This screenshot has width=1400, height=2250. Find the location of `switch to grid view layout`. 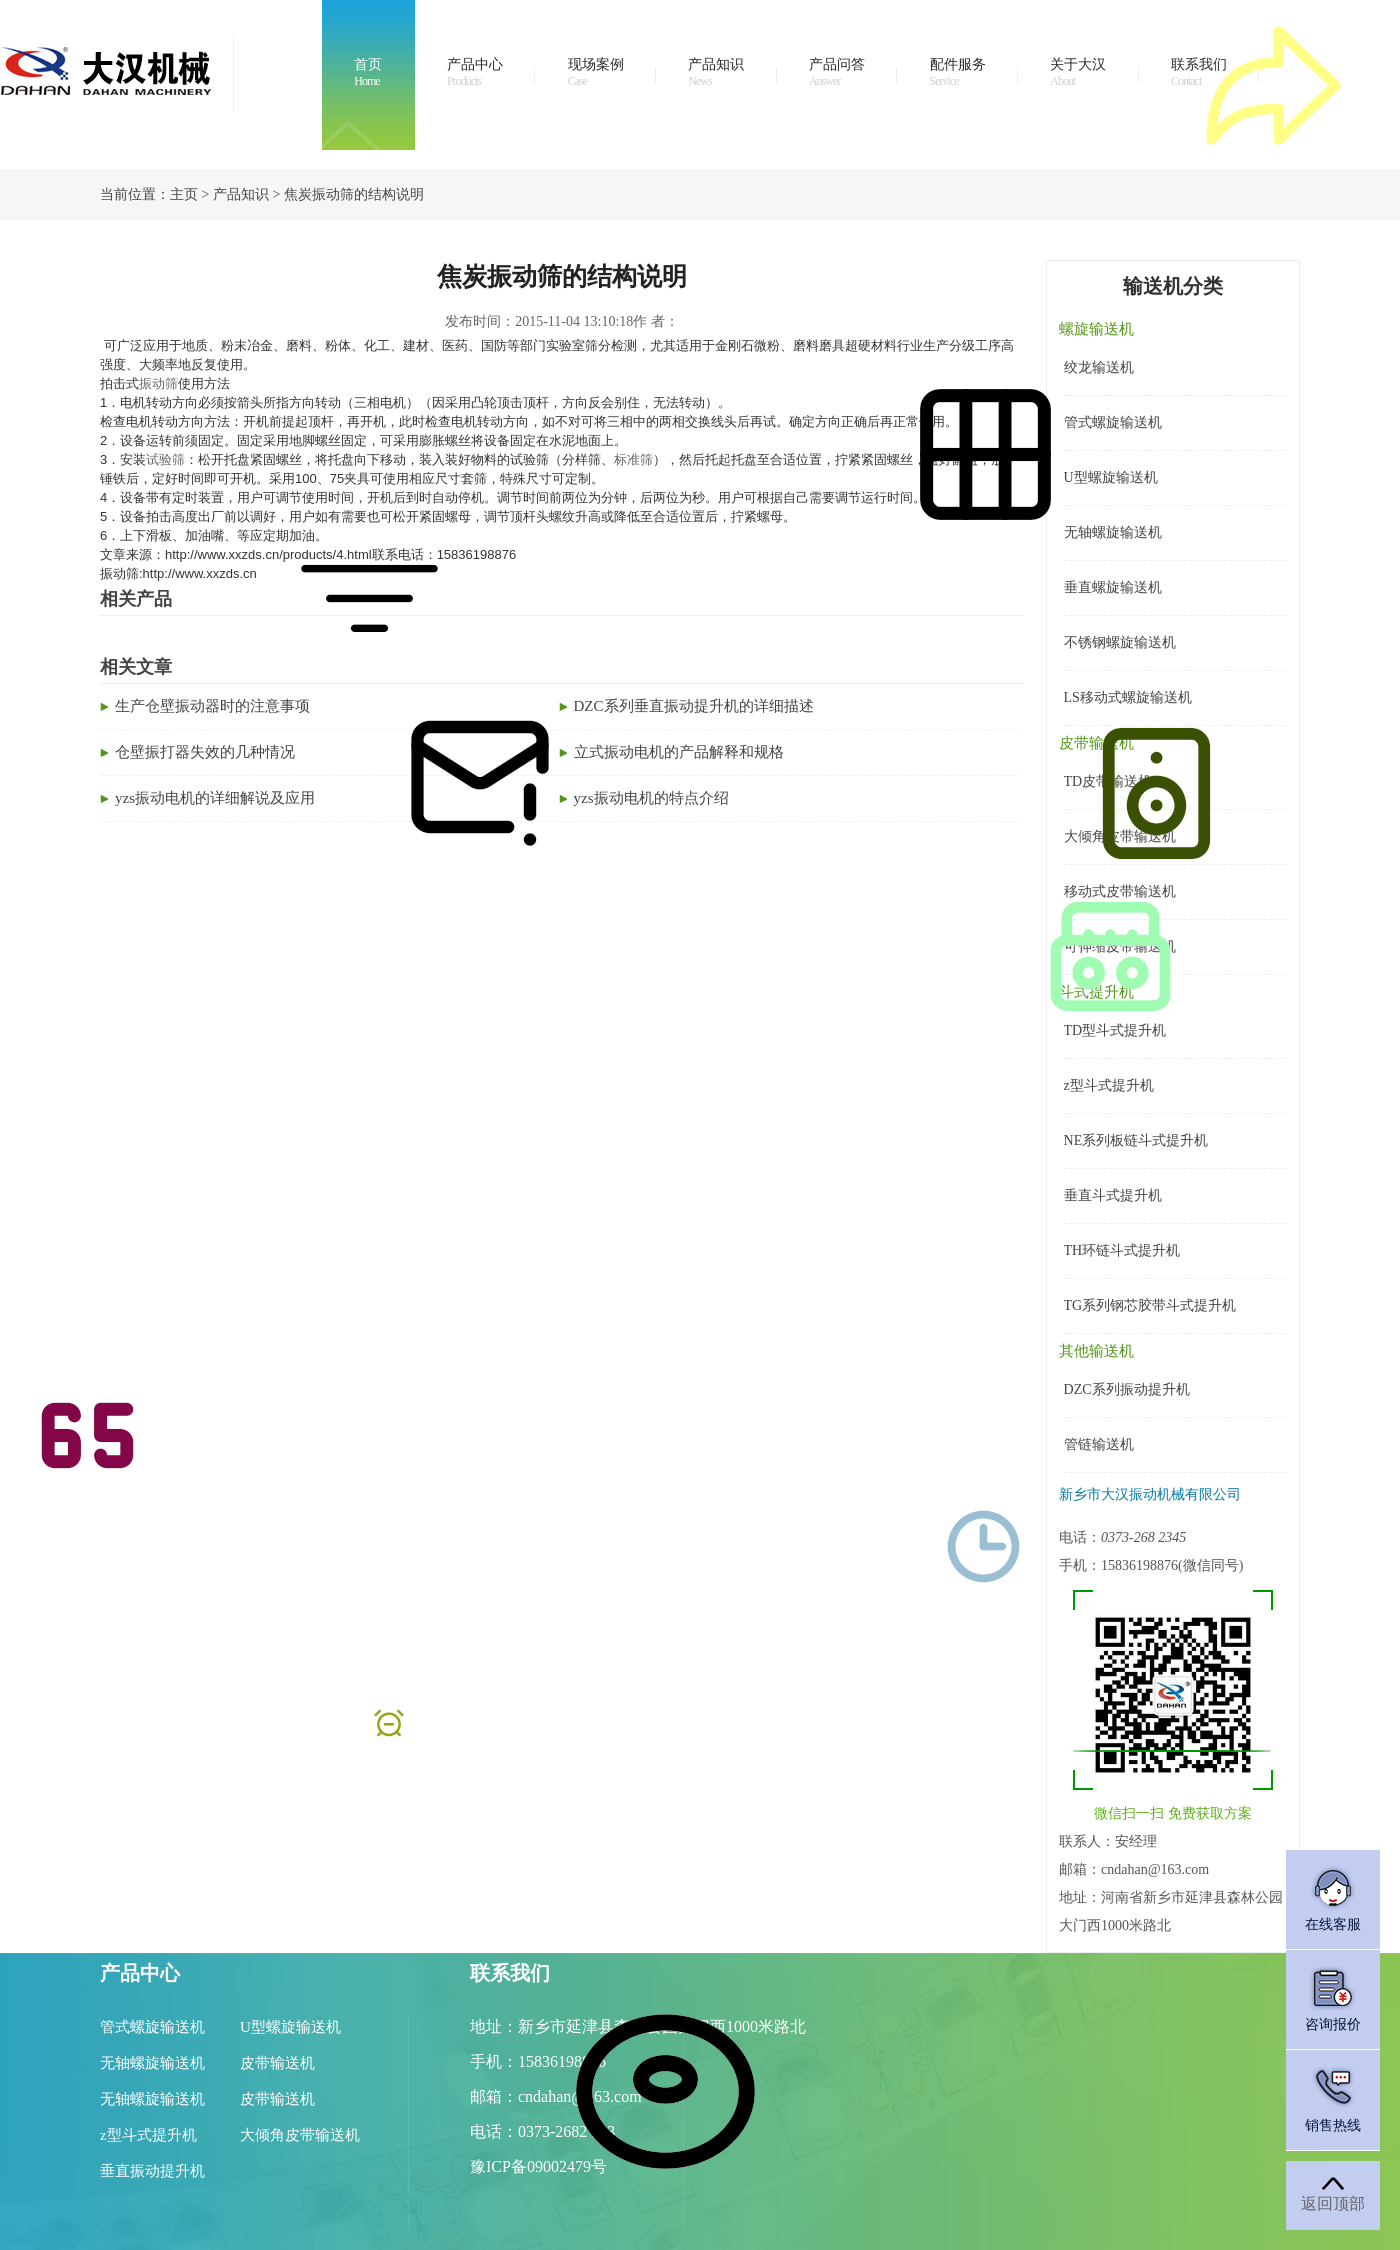

switch to grid view layout is located at coordinates (985, 454).